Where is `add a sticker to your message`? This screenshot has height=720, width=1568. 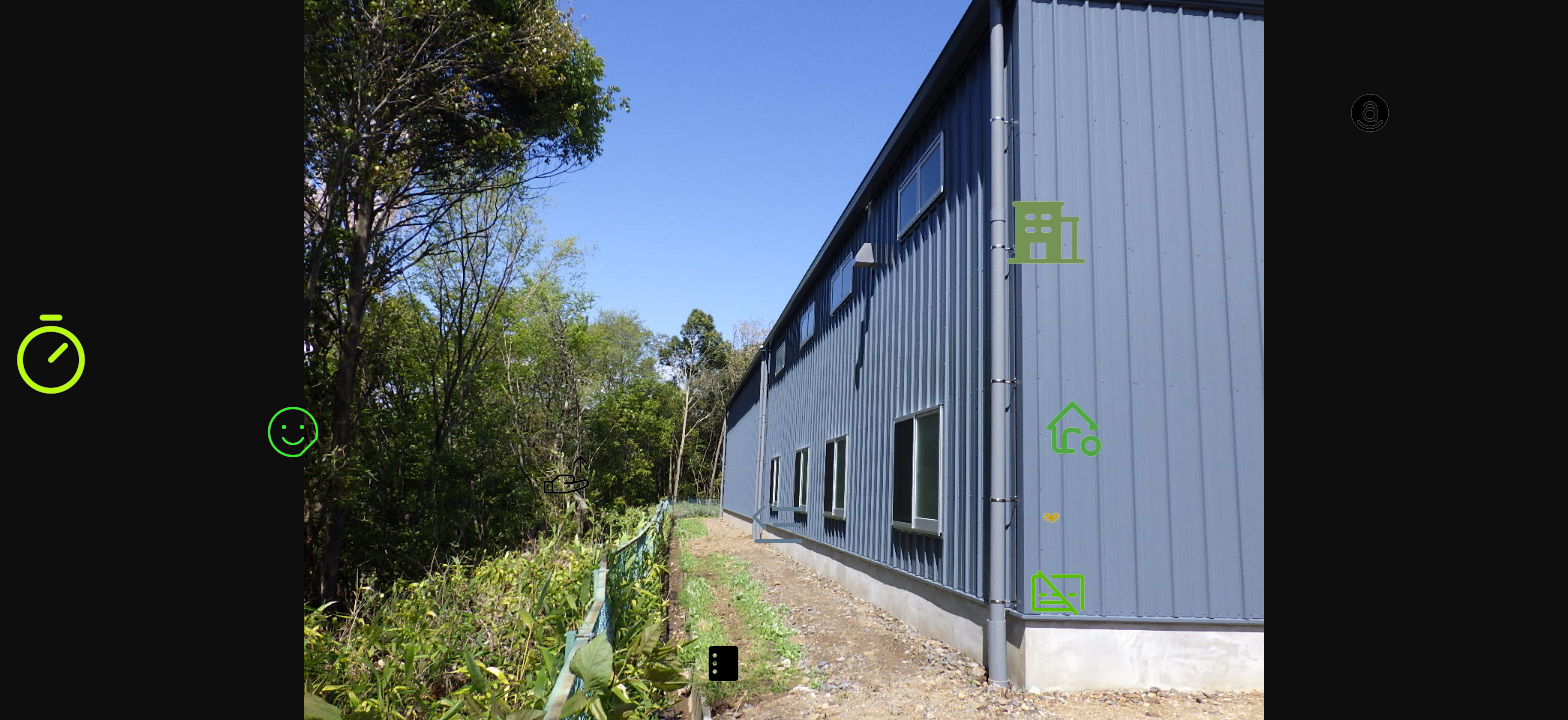
add a sticker to your message is located at coordinates (293, 432).